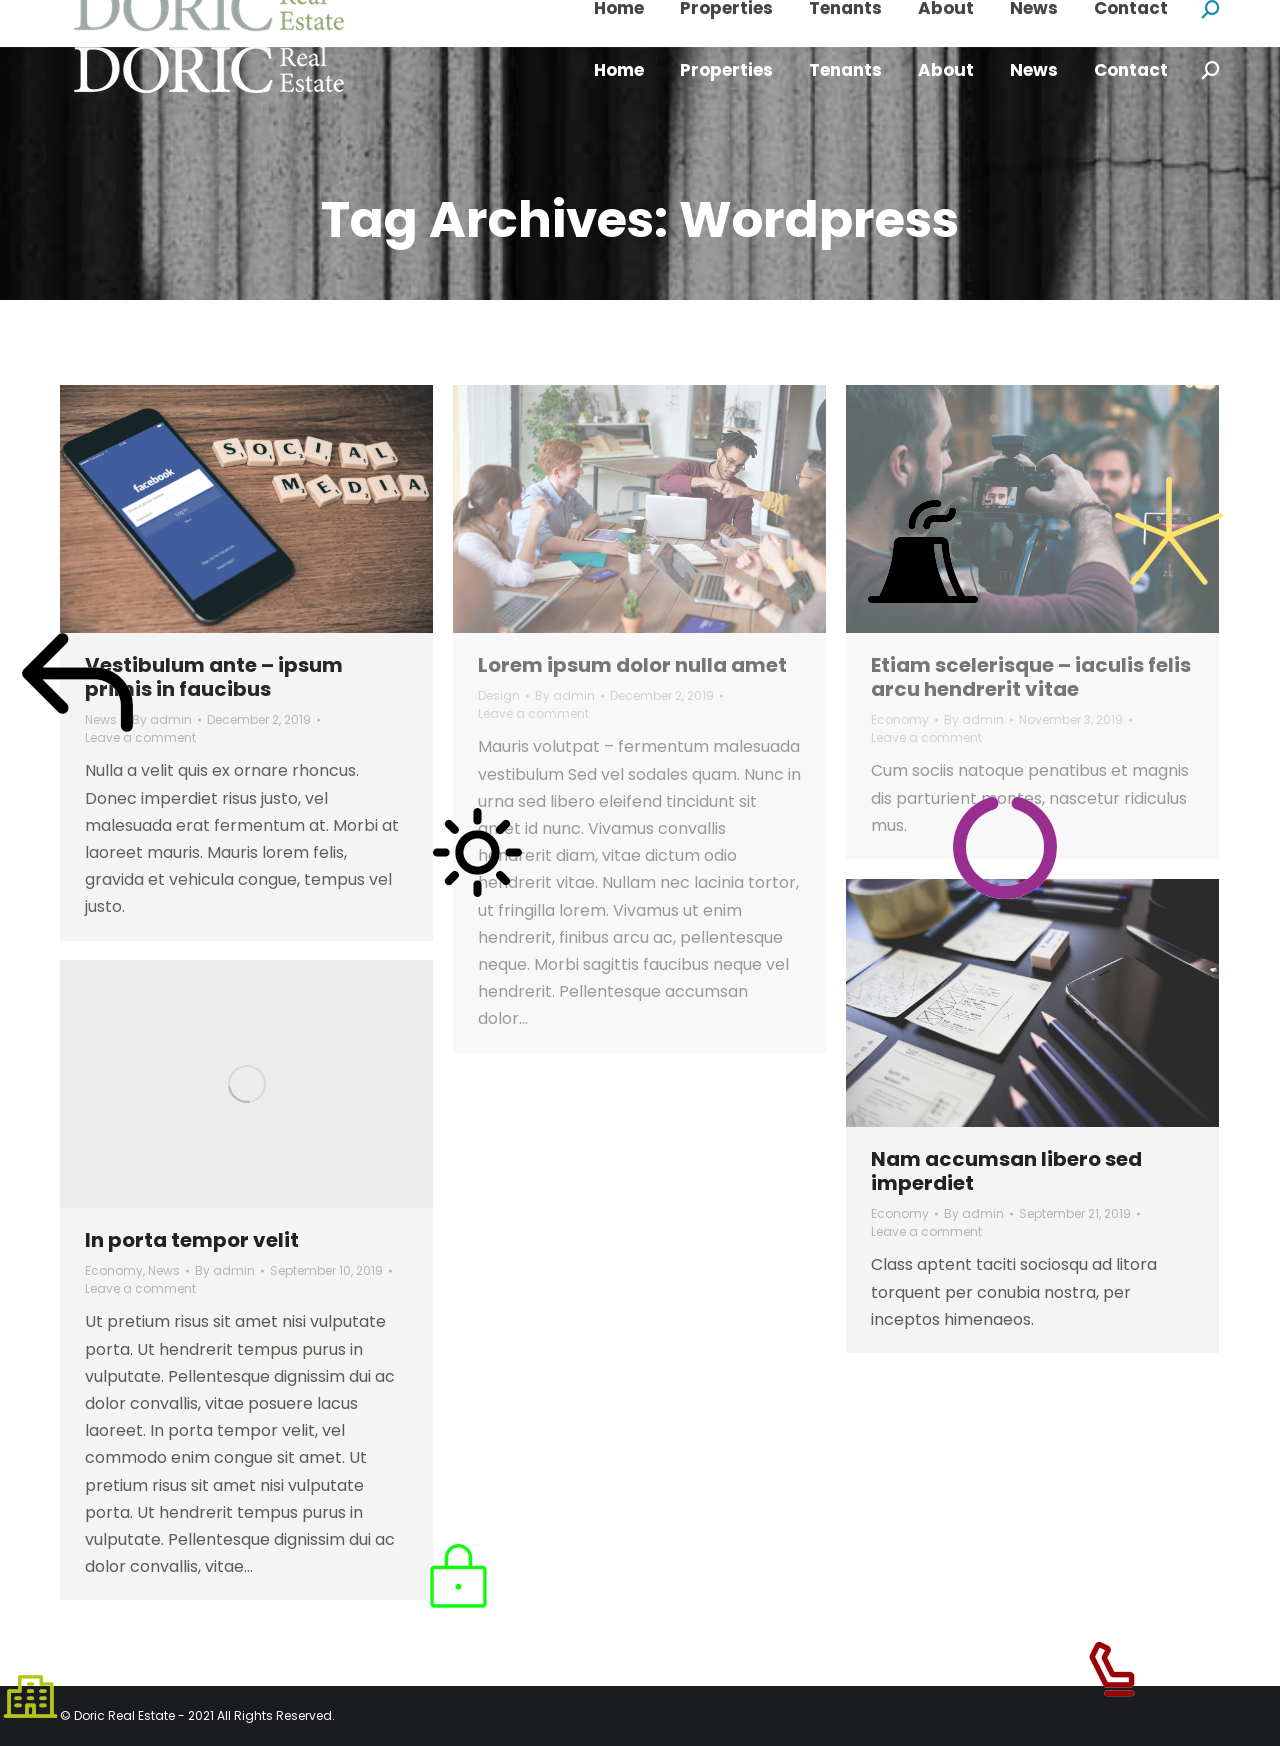 The width and height of the screenshot is (1280, 1746). I want to click on view nuclear power plant status, so click(923, 559).